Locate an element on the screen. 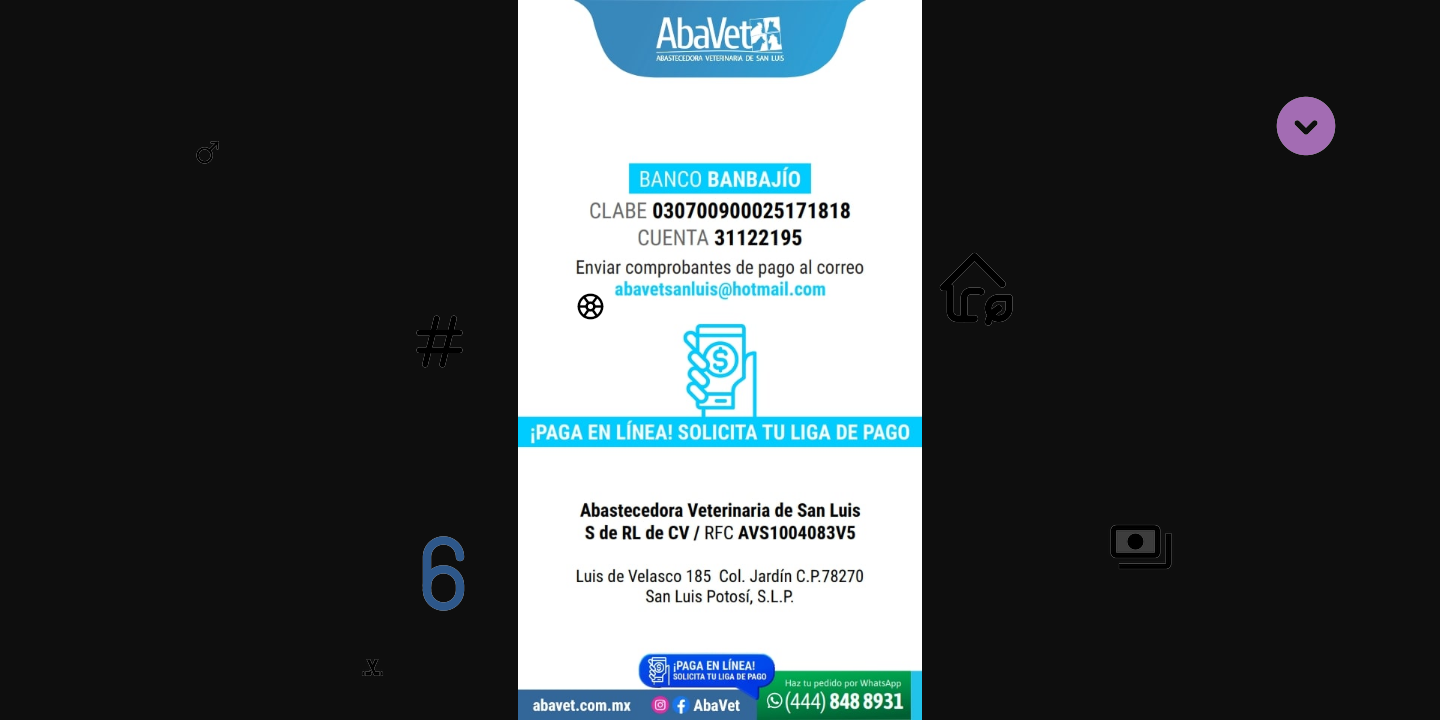 This screenshot has height=720, width=1440. access vehicle or tire settings is located at coordinates (590, 306).